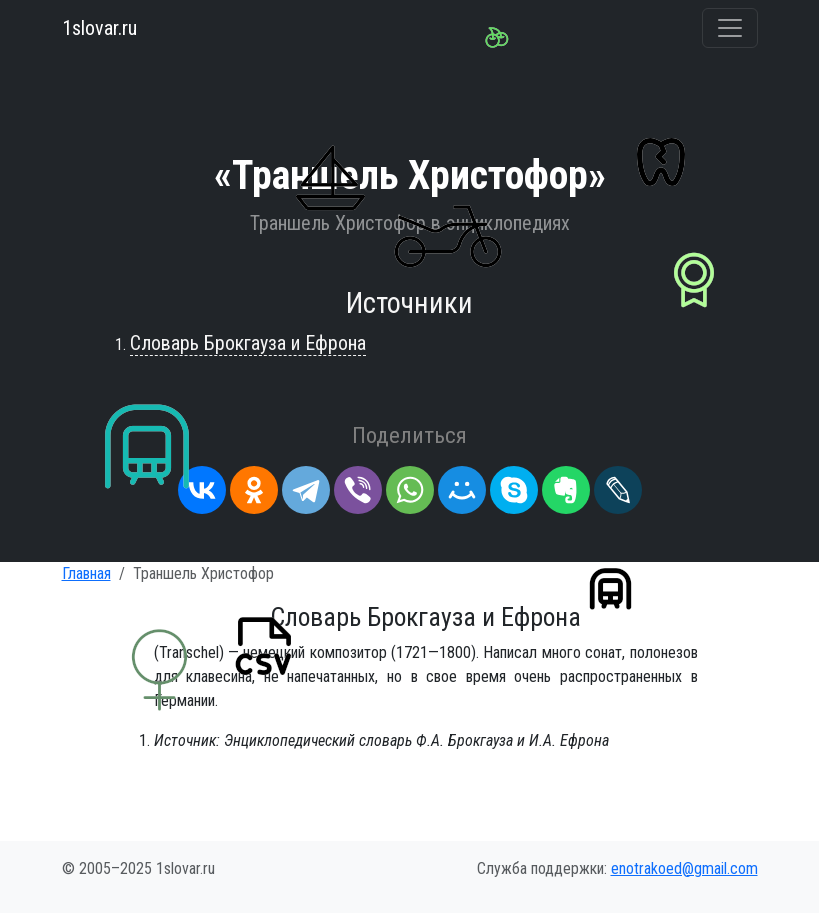 This screenshot has height=913, width=819. I want to click on indicates fruit or produce category, so click(496, 37).